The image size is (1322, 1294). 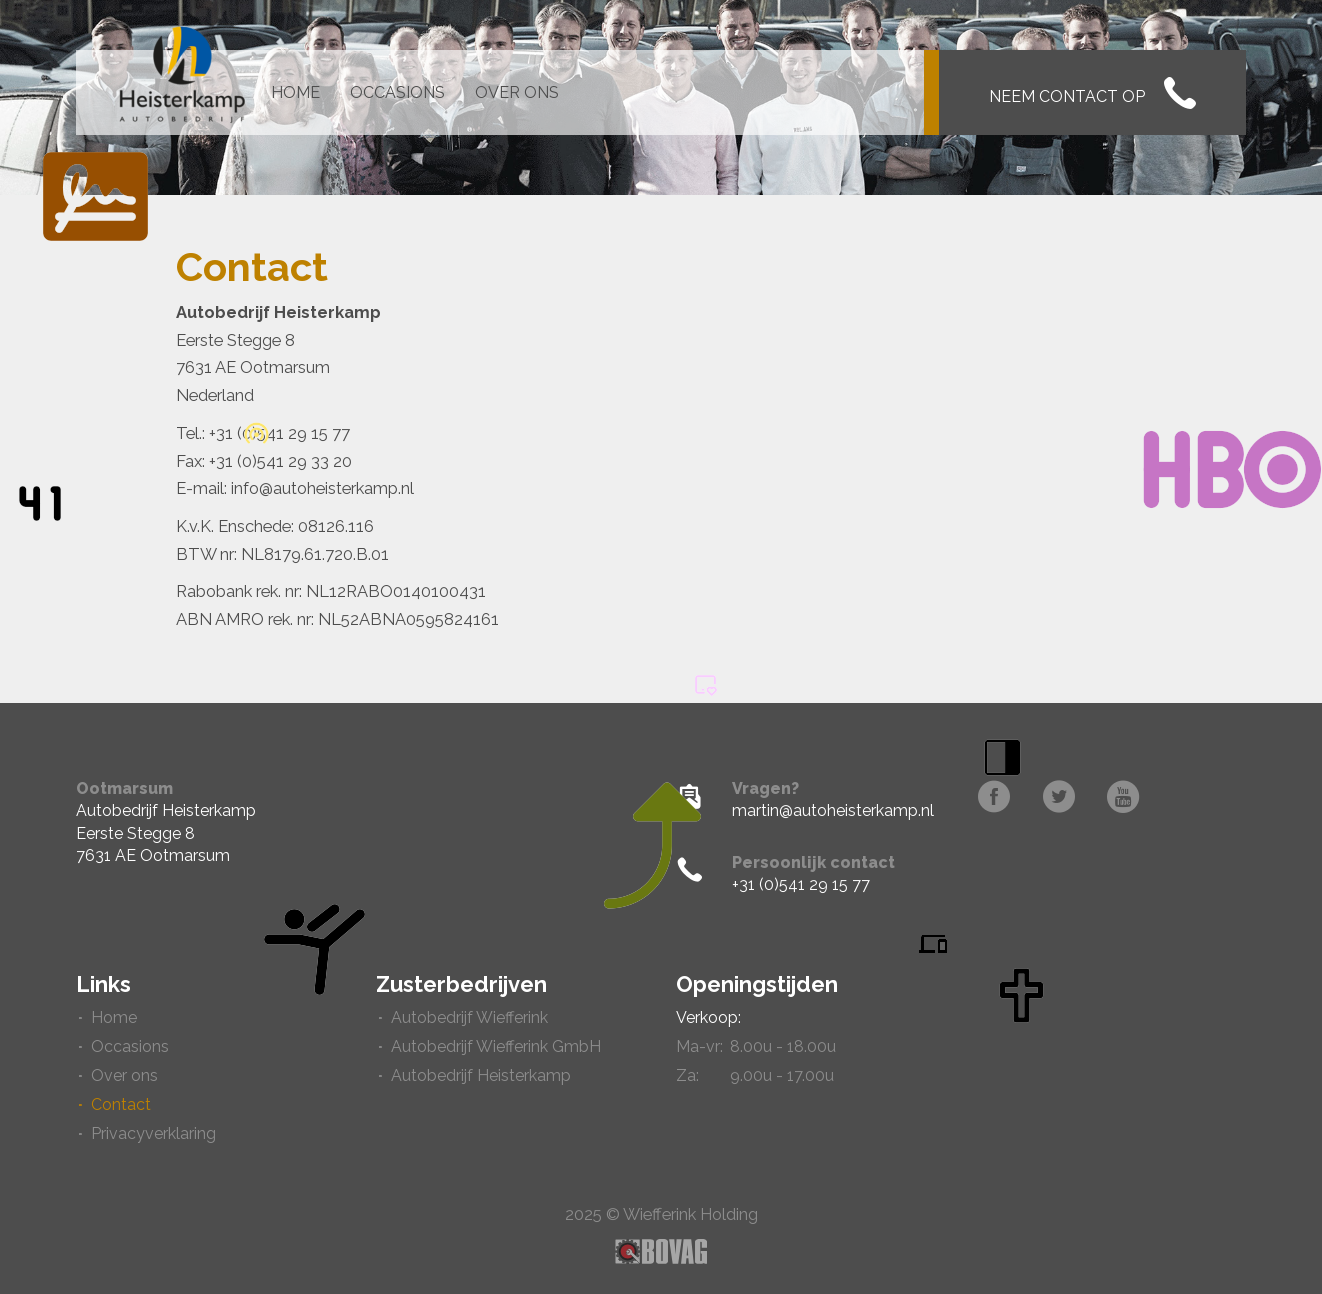 What do you see at coordinates (933, 944) in the screenshot?
I see `connect your phone to another device` at bounding box center [933, 944].